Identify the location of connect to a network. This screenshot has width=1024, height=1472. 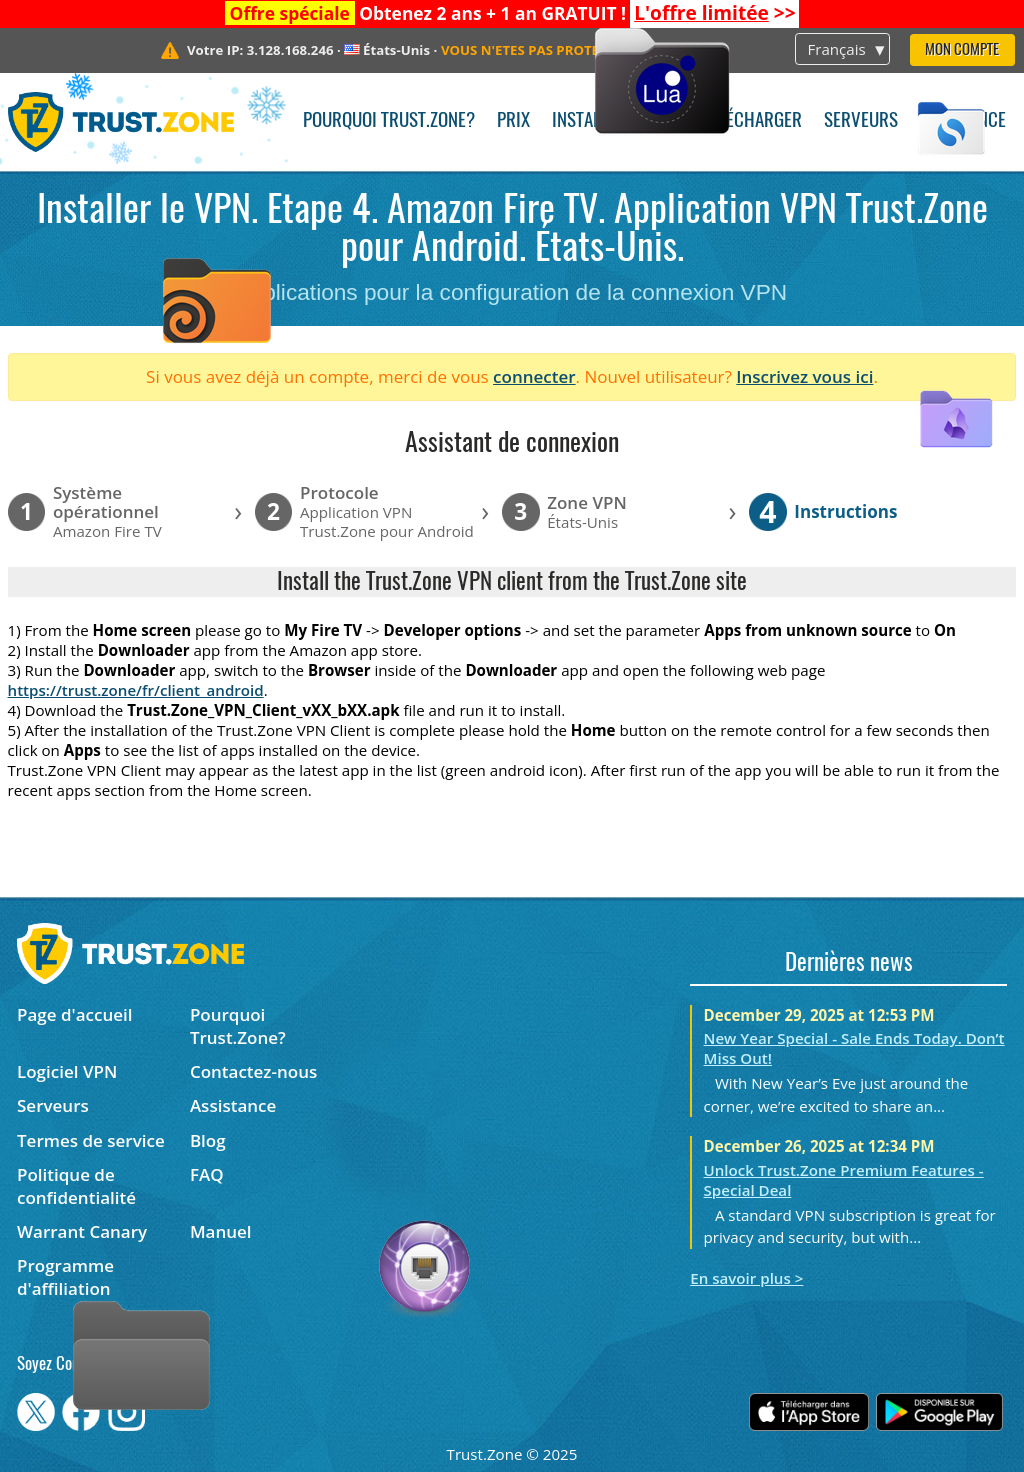
(425, 1272).